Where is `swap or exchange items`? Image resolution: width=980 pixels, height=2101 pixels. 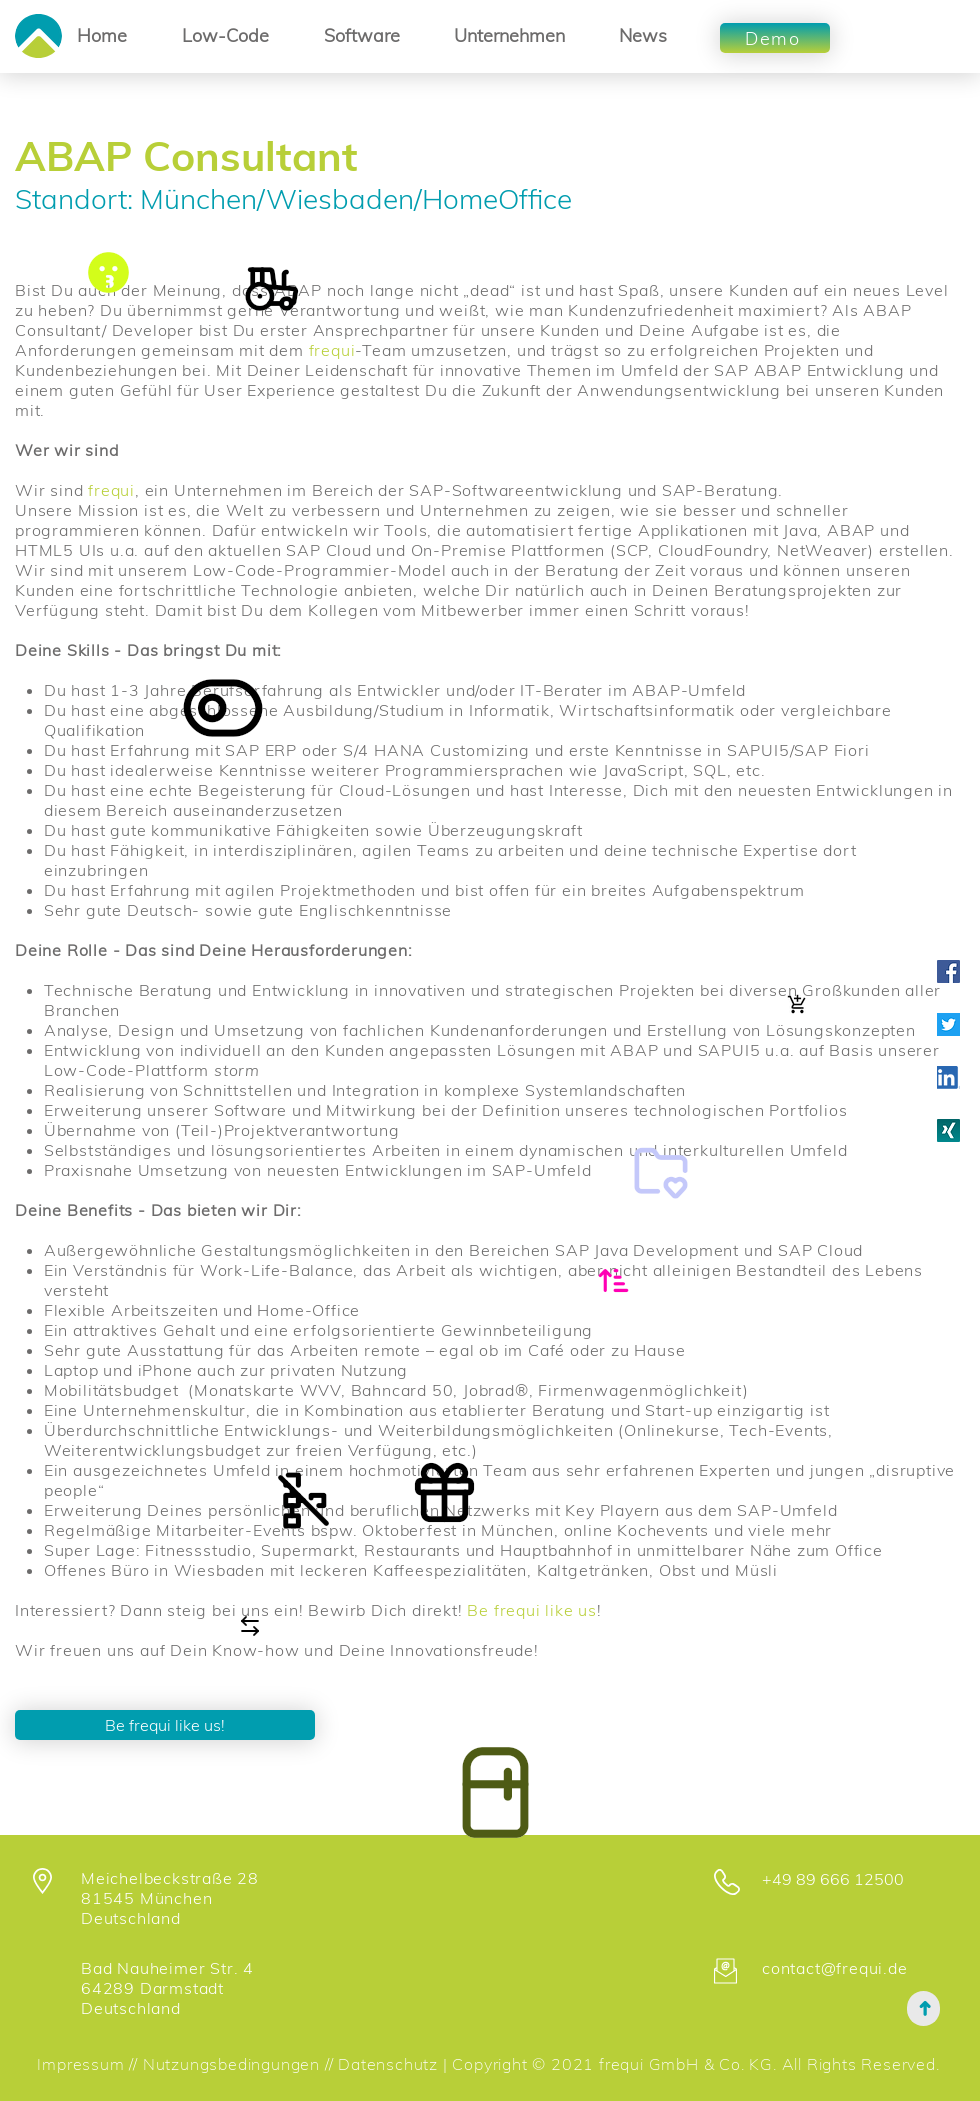
swap or exchange items is located at coordinates (250, 1626).